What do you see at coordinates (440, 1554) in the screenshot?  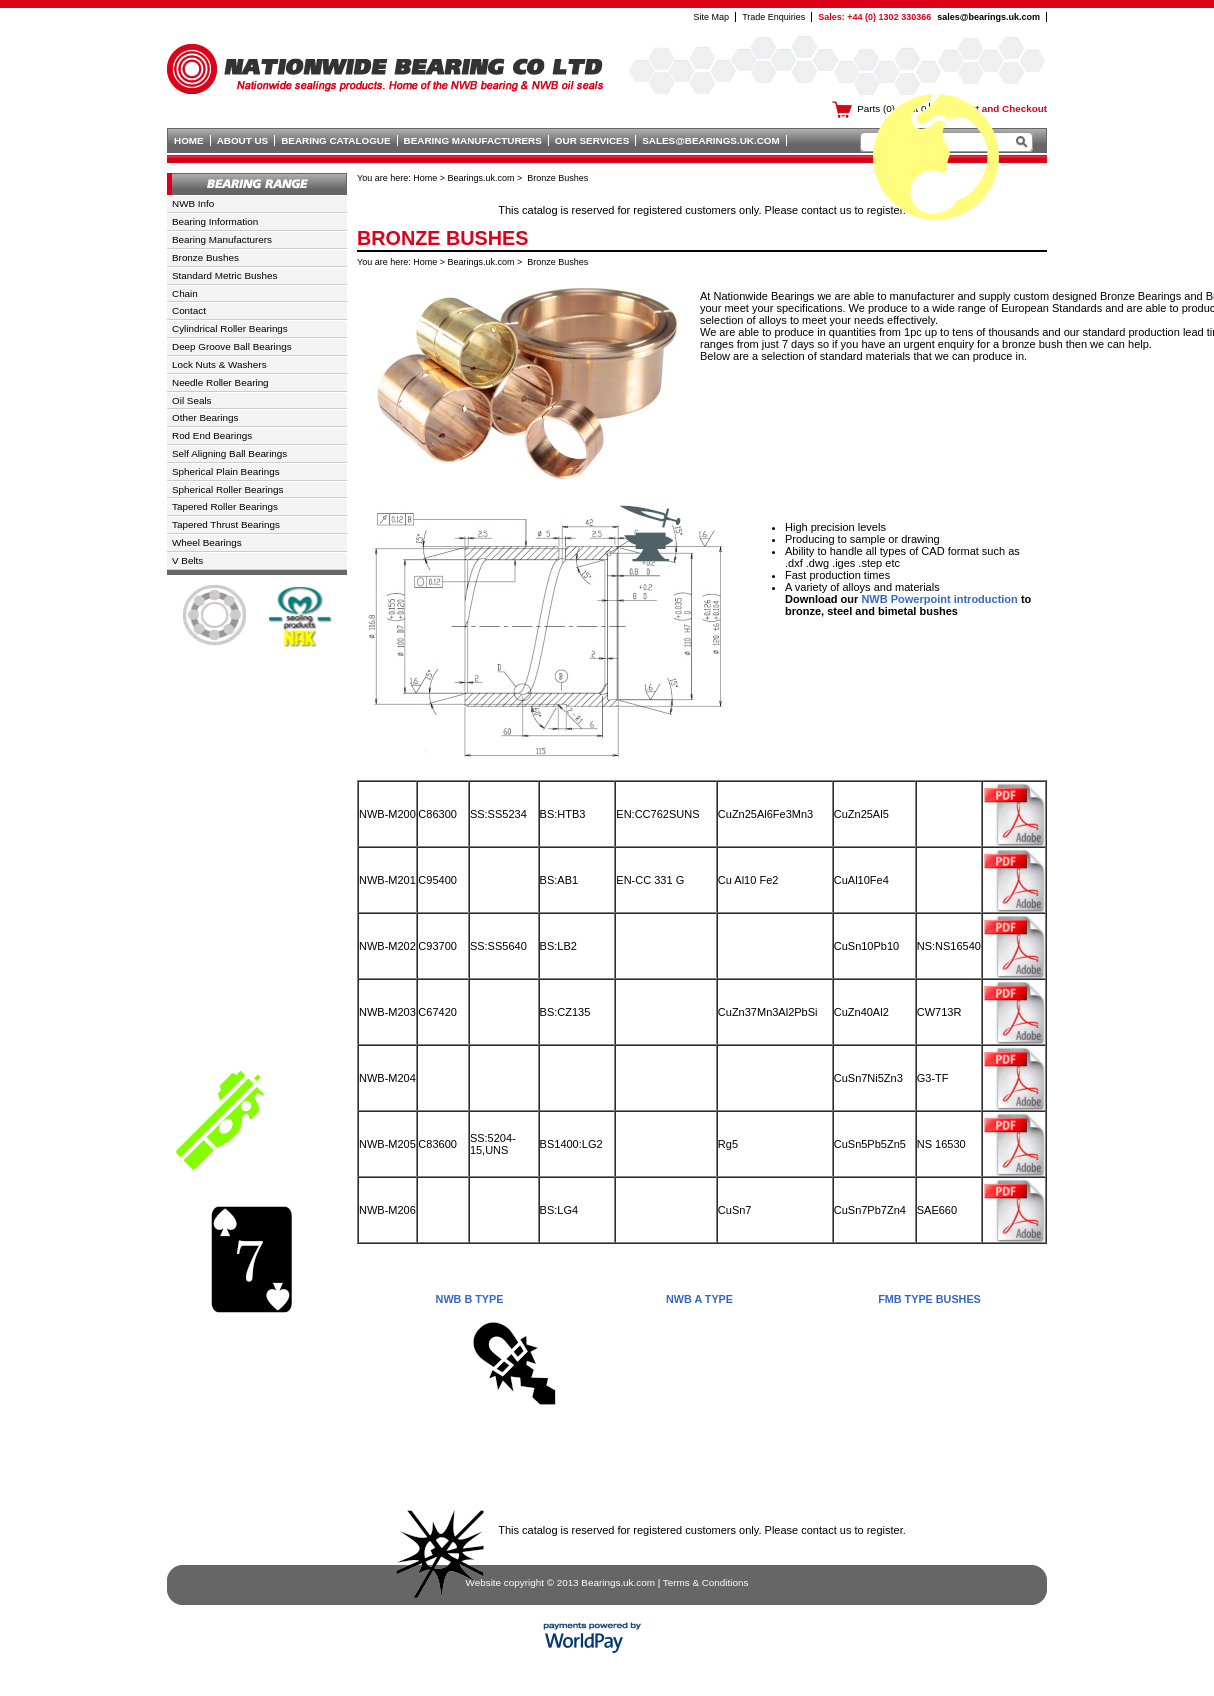 I see `indicates nuclear fission or atomic reaction` at bounding box center [440, 1554].